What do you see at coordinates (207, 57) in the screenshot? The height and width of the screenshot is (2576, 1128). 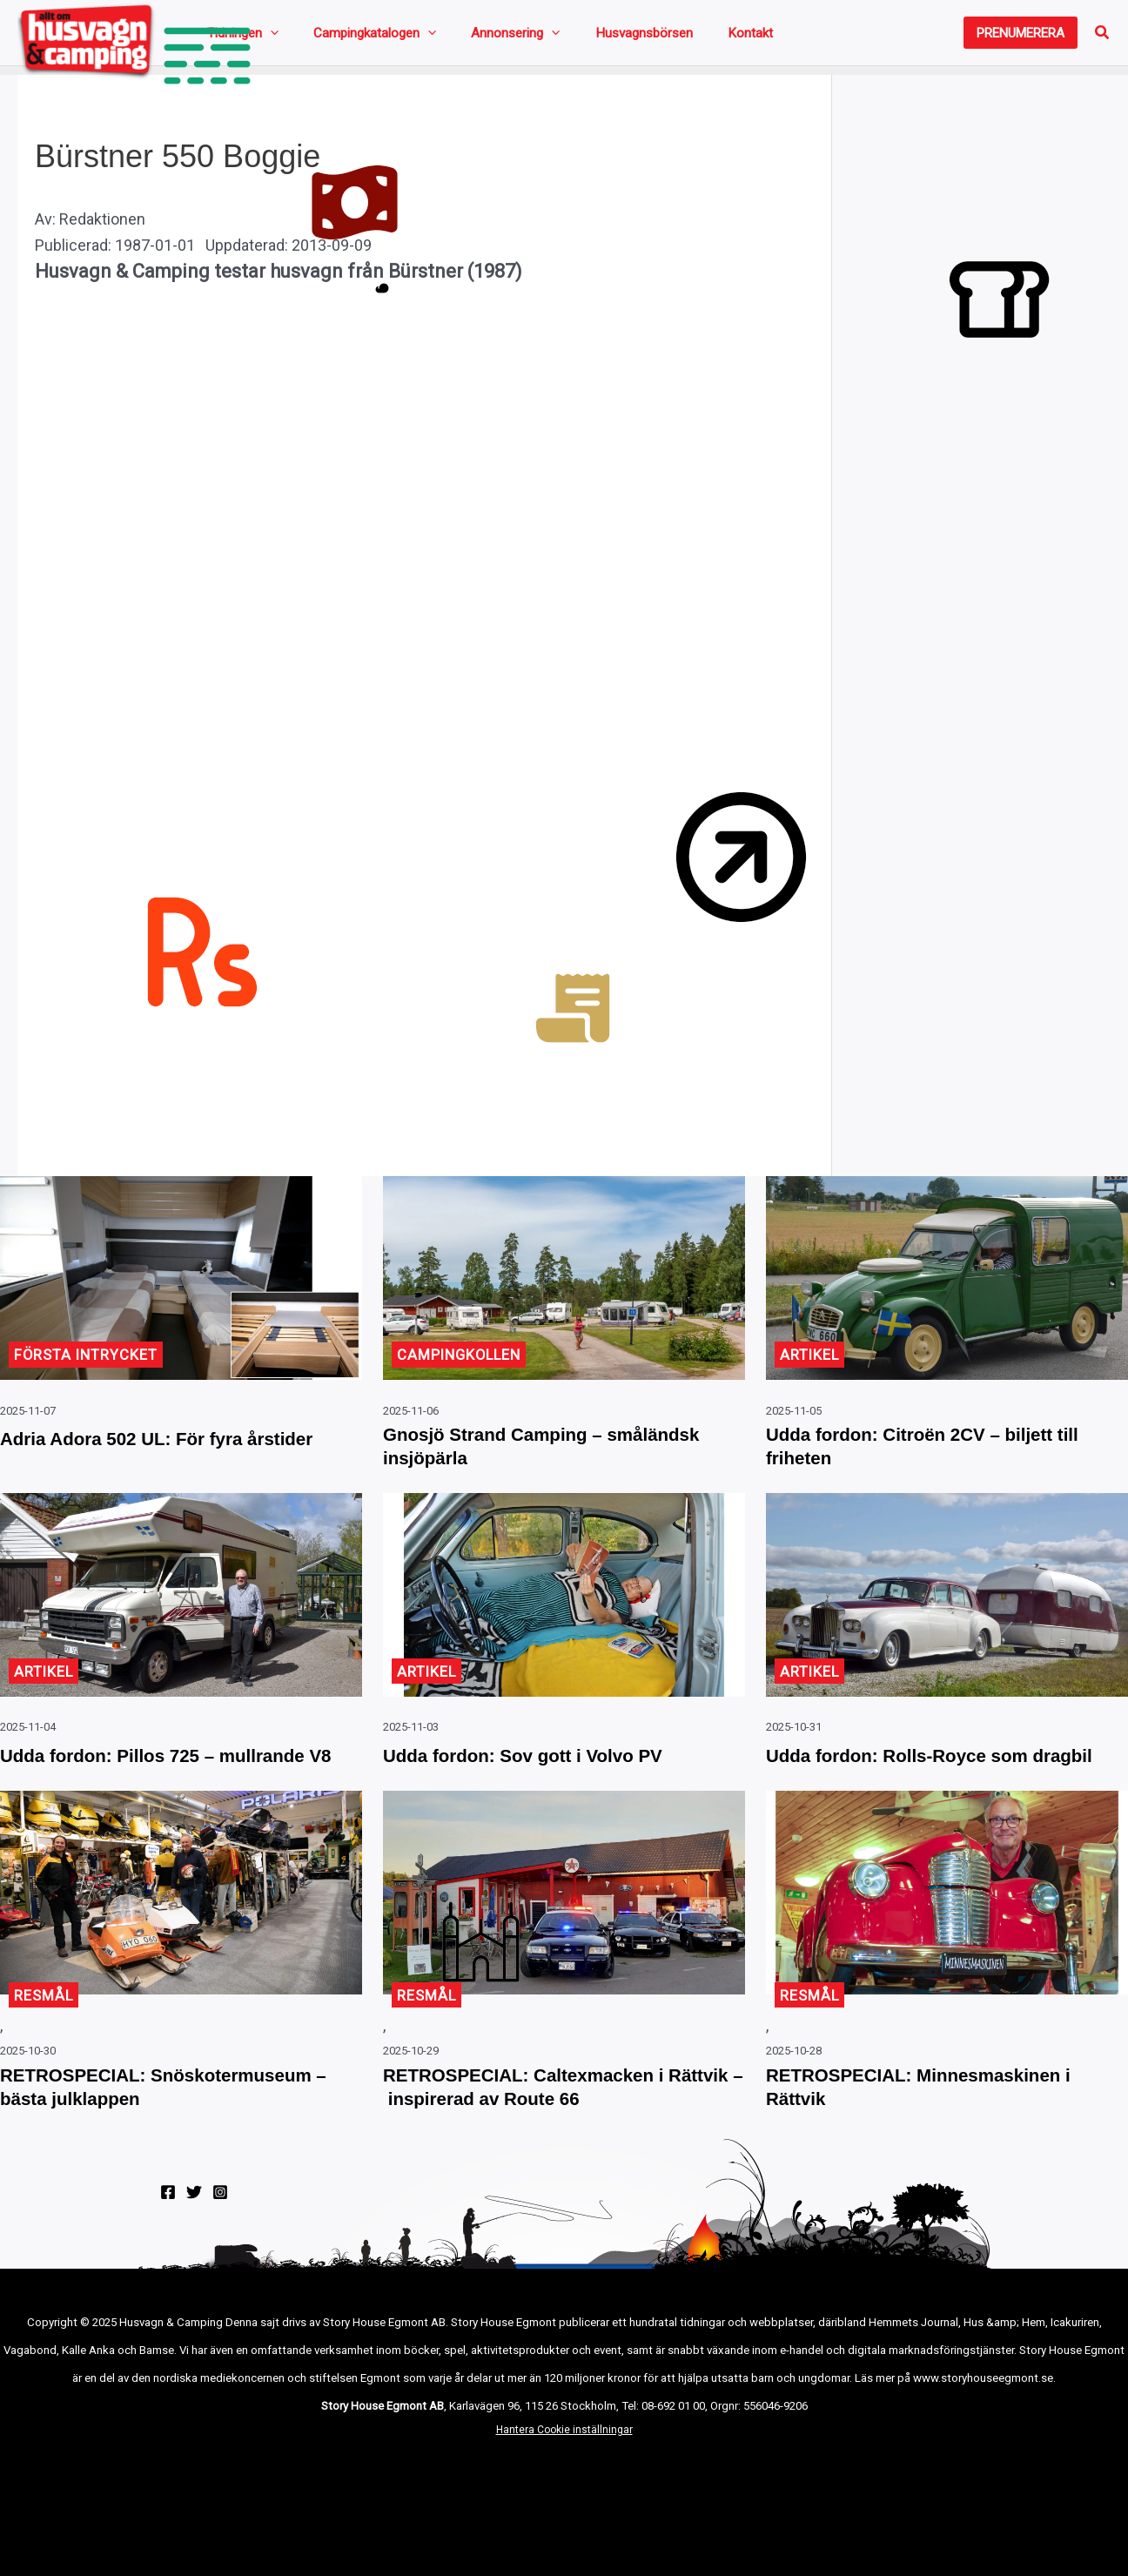 I see `apply a gradient effect to selected element` at bounding box center [207, 57].